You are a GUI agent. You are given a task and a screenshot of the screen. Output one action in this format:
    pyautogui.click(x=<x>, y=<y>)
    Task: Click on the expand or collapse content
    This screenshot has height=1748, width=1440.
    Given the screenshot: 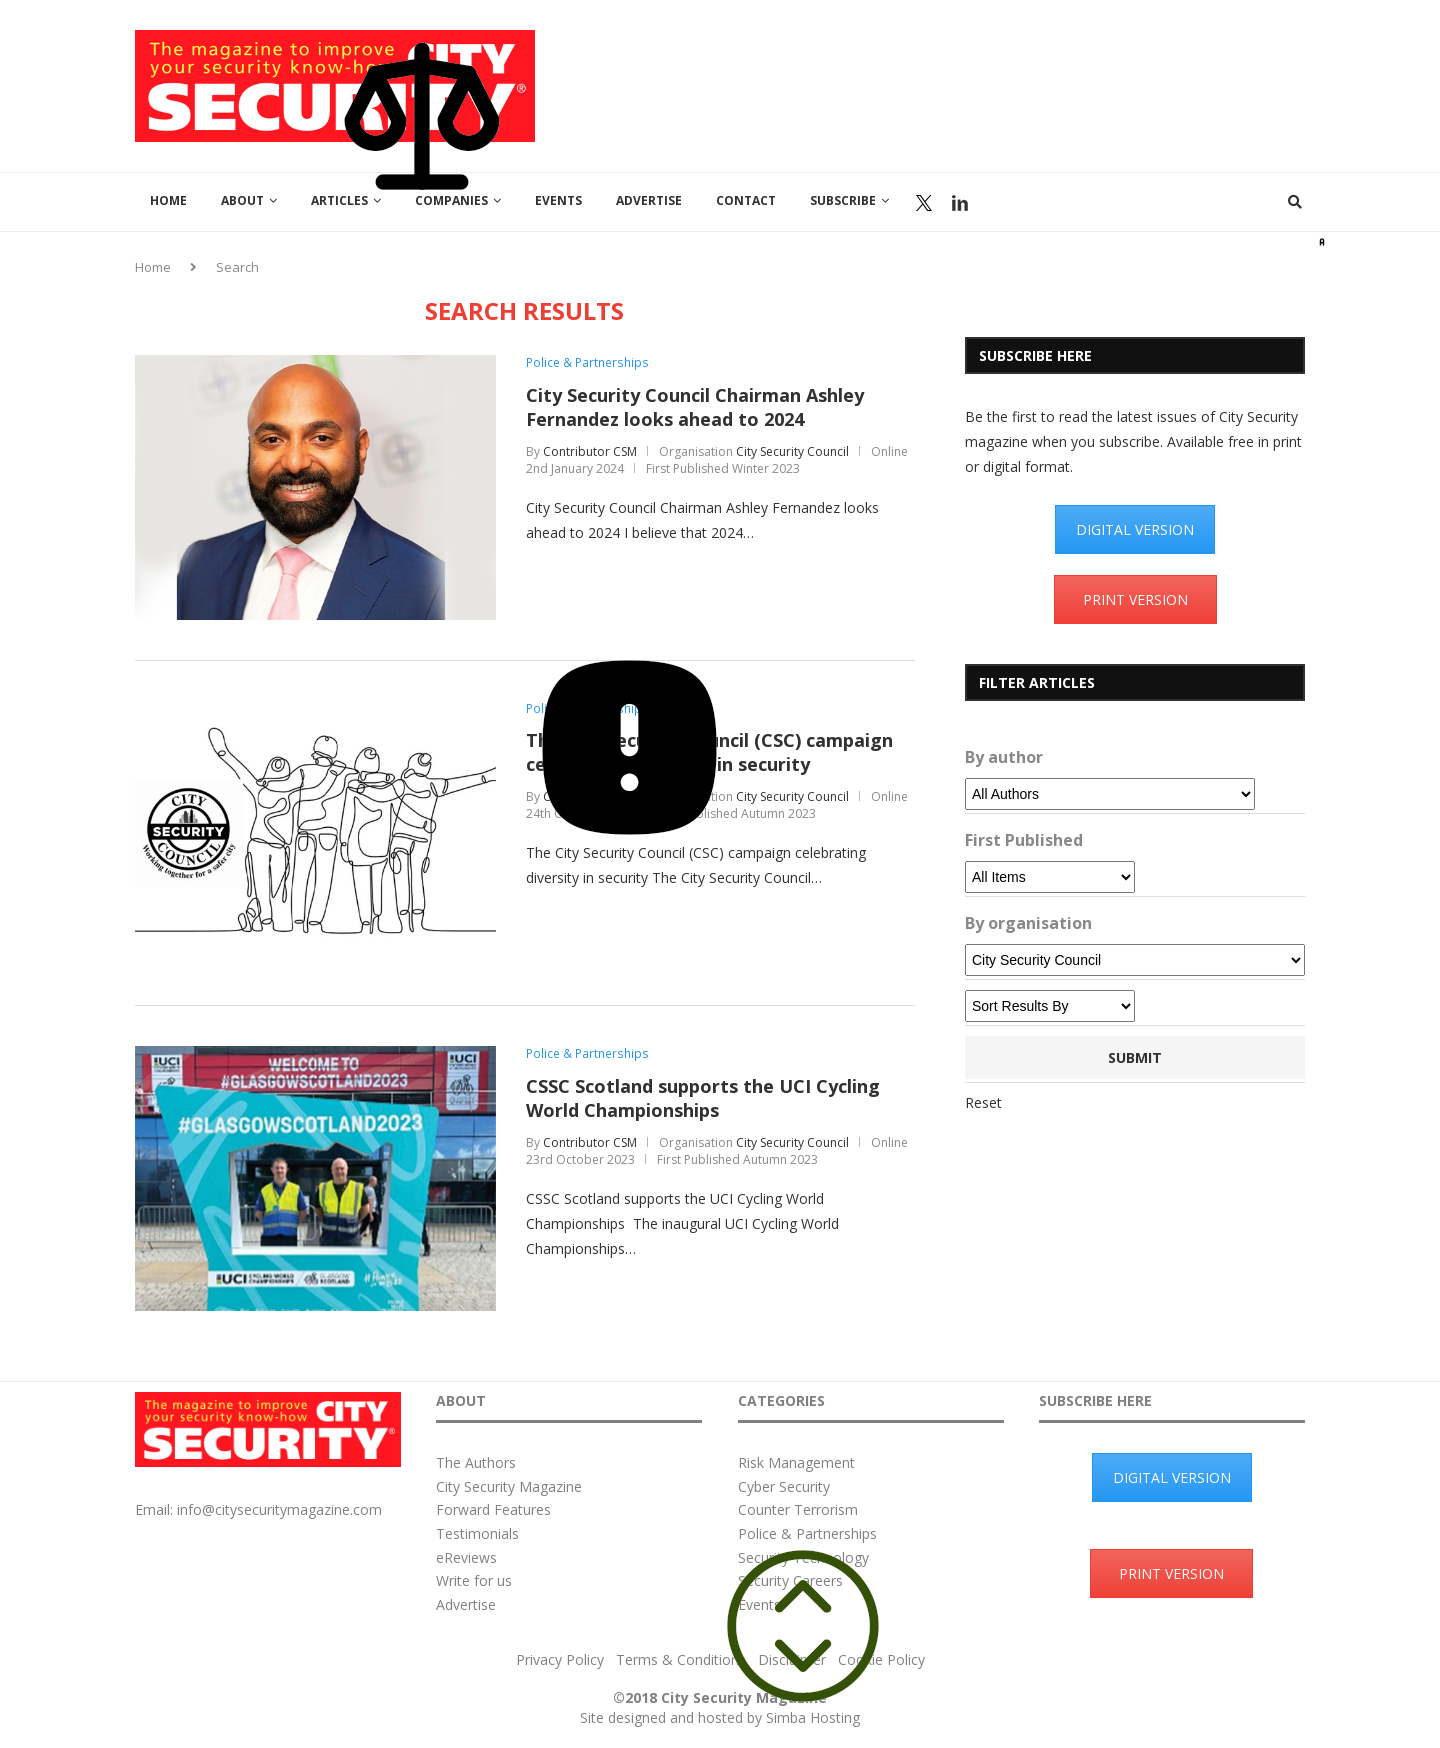 What is the action you would take?
    pyautogui.click(x=803, y=1626)
    